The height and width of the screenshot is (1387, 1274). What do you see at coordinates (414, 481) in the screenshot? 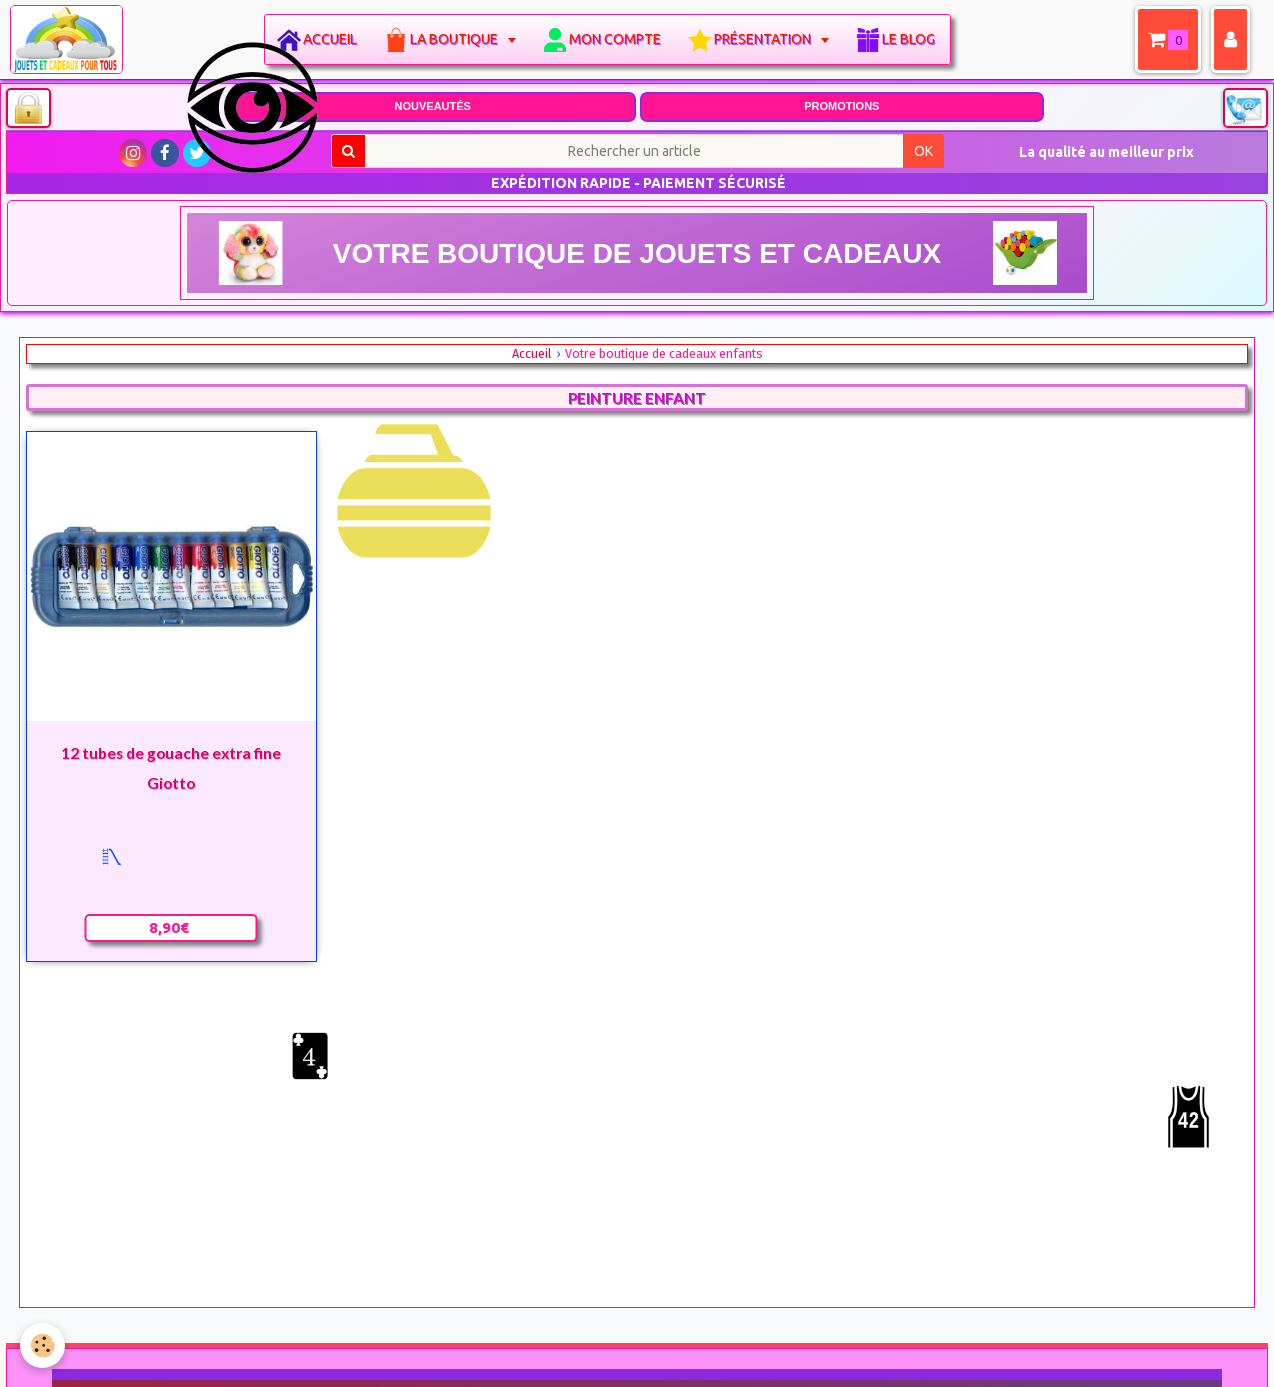
I see `access curling game or sports content` at bounding box center [414, 481].